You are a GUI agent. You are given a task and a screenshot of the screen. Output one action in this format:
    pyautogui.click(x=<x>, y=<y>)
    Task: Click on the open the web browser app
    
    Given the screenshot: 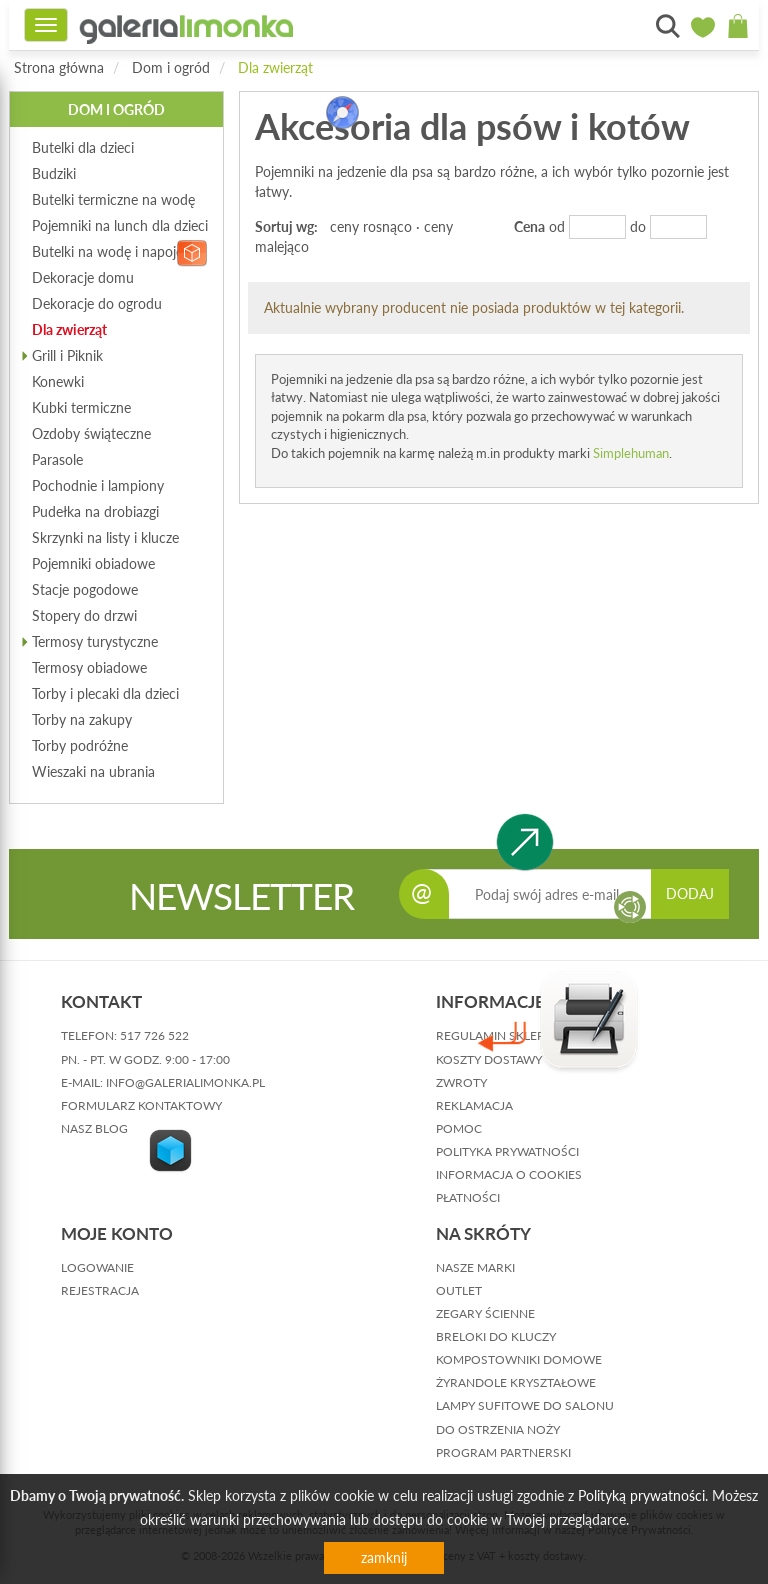 What is the action you would take?
    pyautogui.click(x=342, y=112)
    